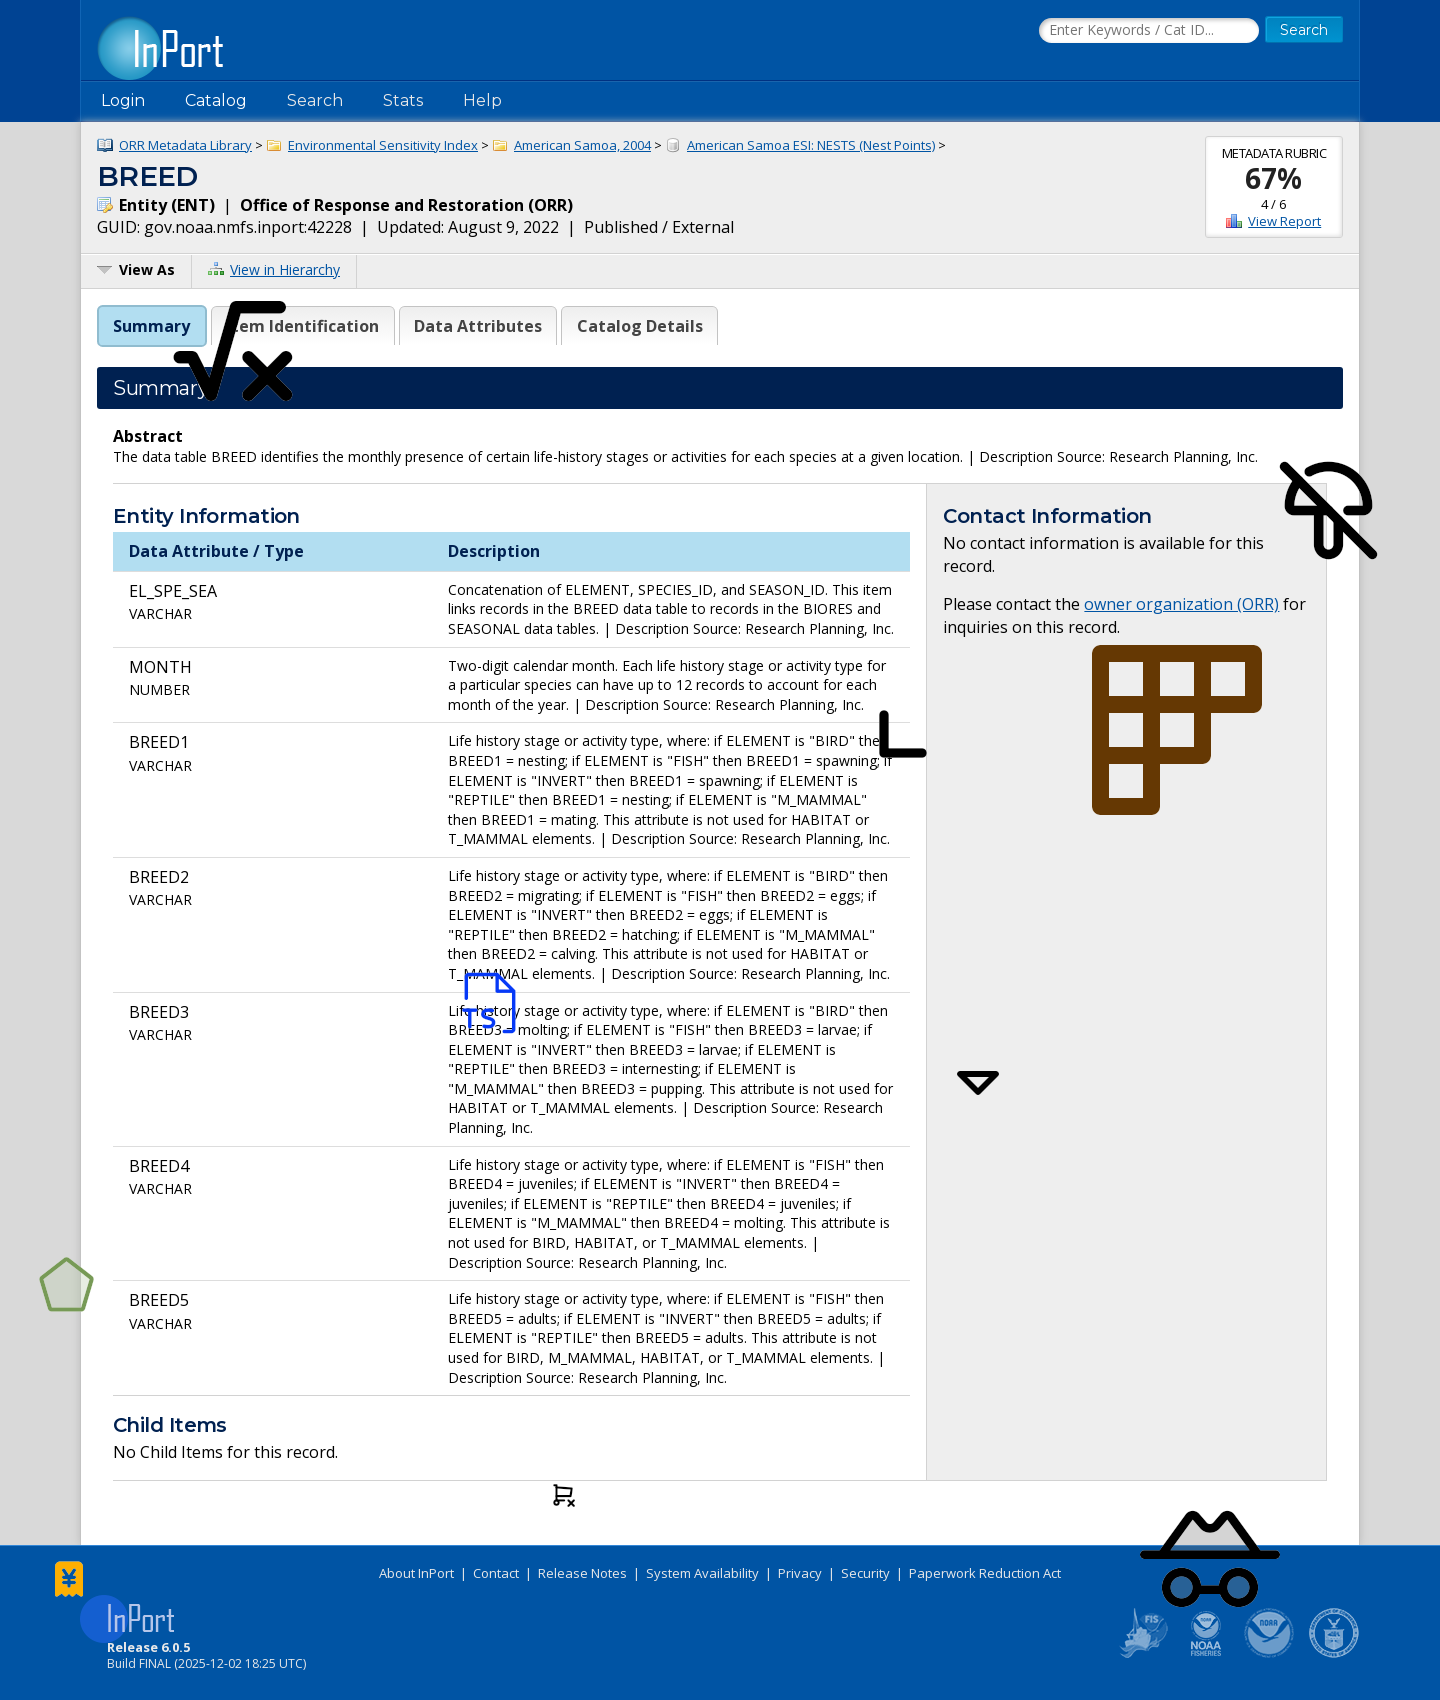 The height and width of the screenshot is (1700, 1440). I want to click on remove item from cart, so click(563, 1495).